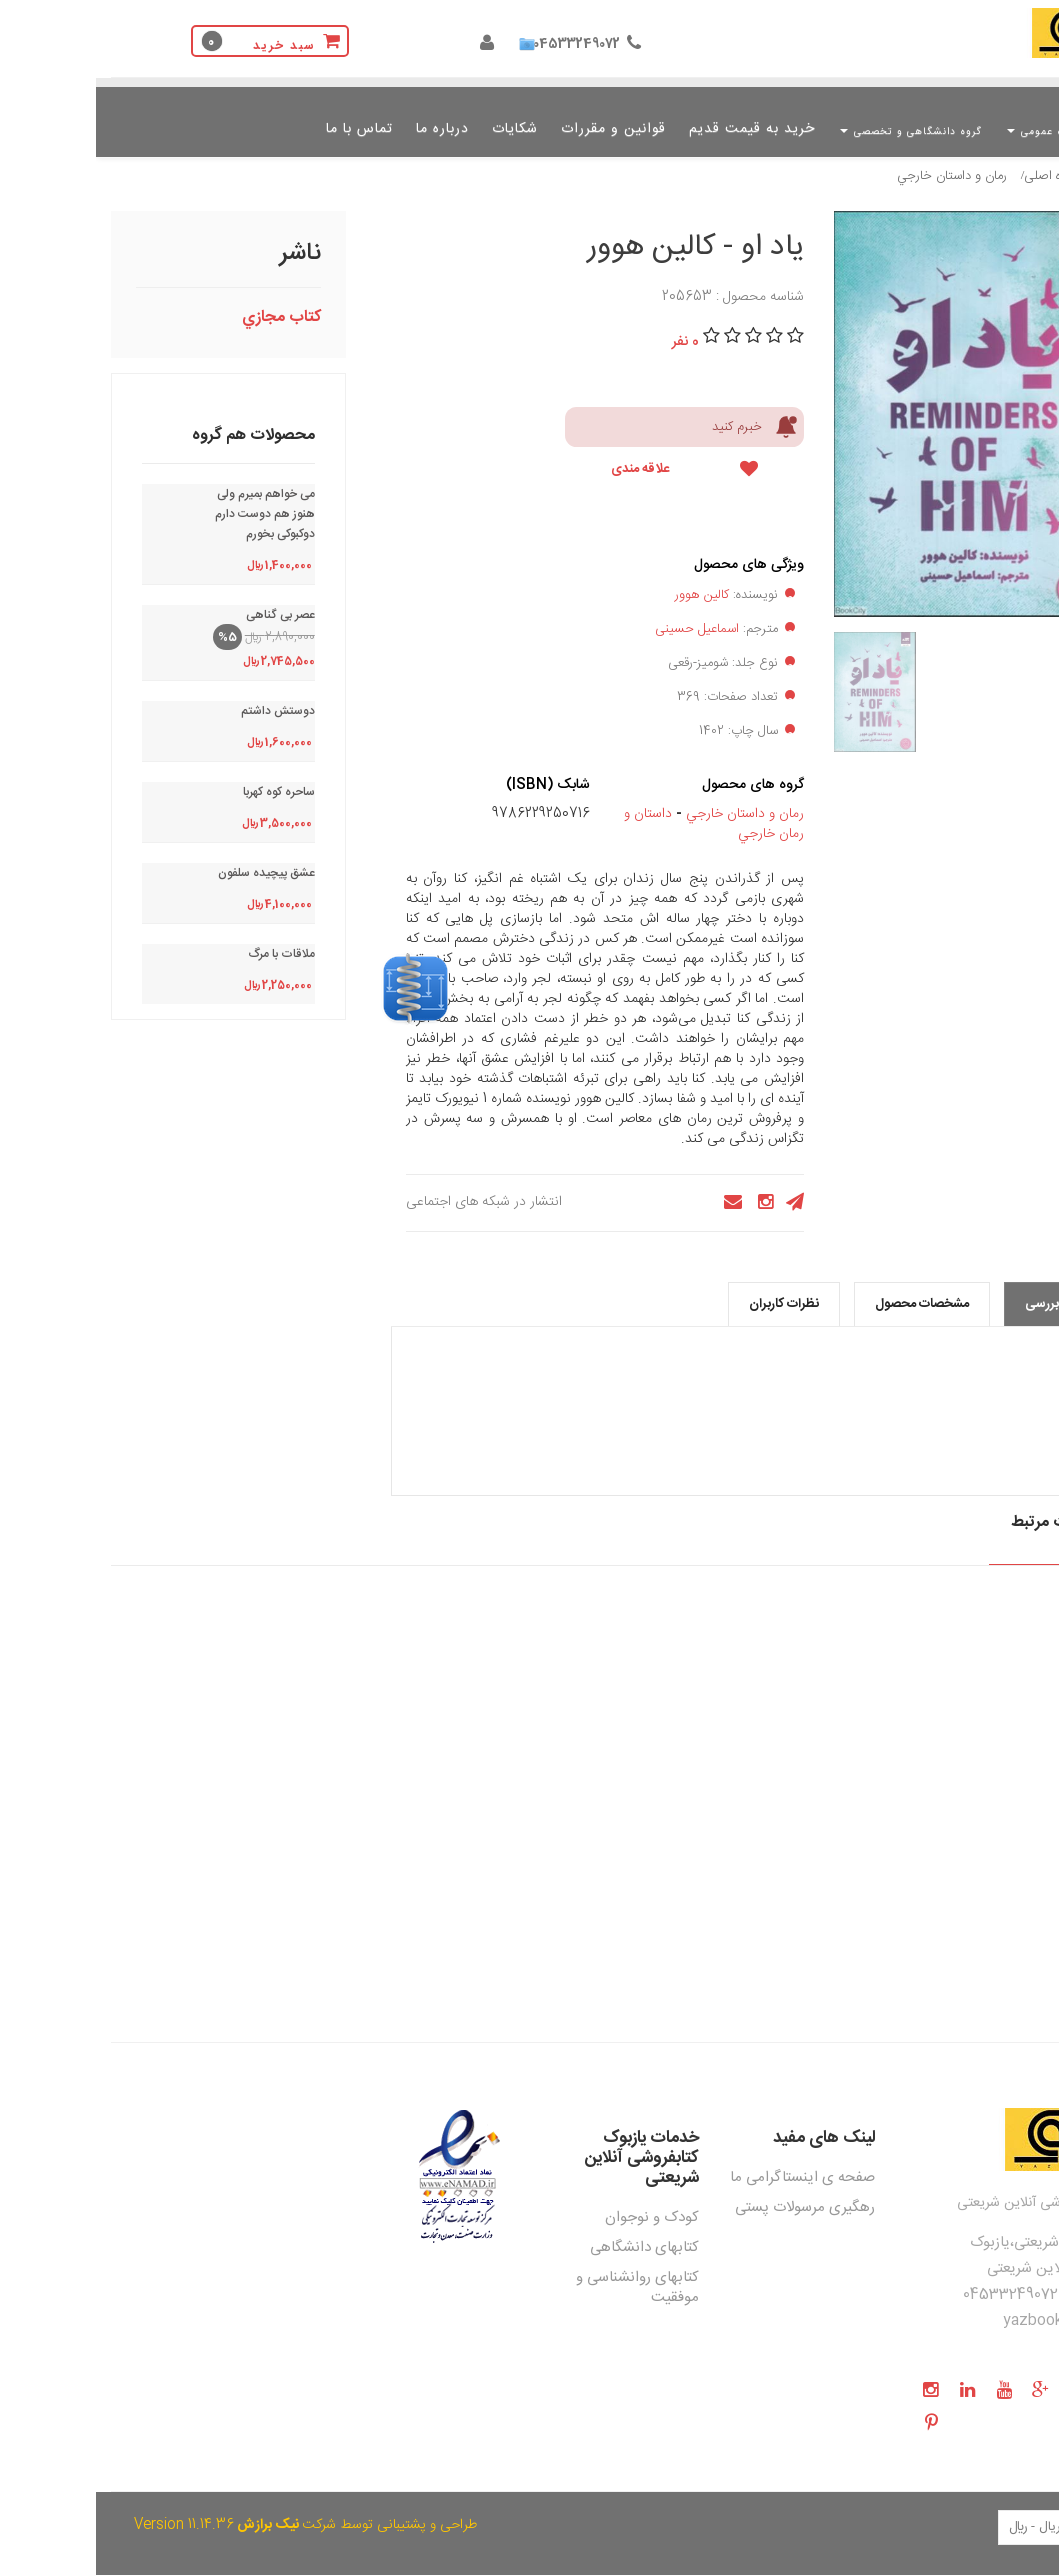 The height and width of the screenshot is (2575, 1059). Describe the element at coordinates (527, 44) in the screenshot. I see `open Maxon application folder` at that location.